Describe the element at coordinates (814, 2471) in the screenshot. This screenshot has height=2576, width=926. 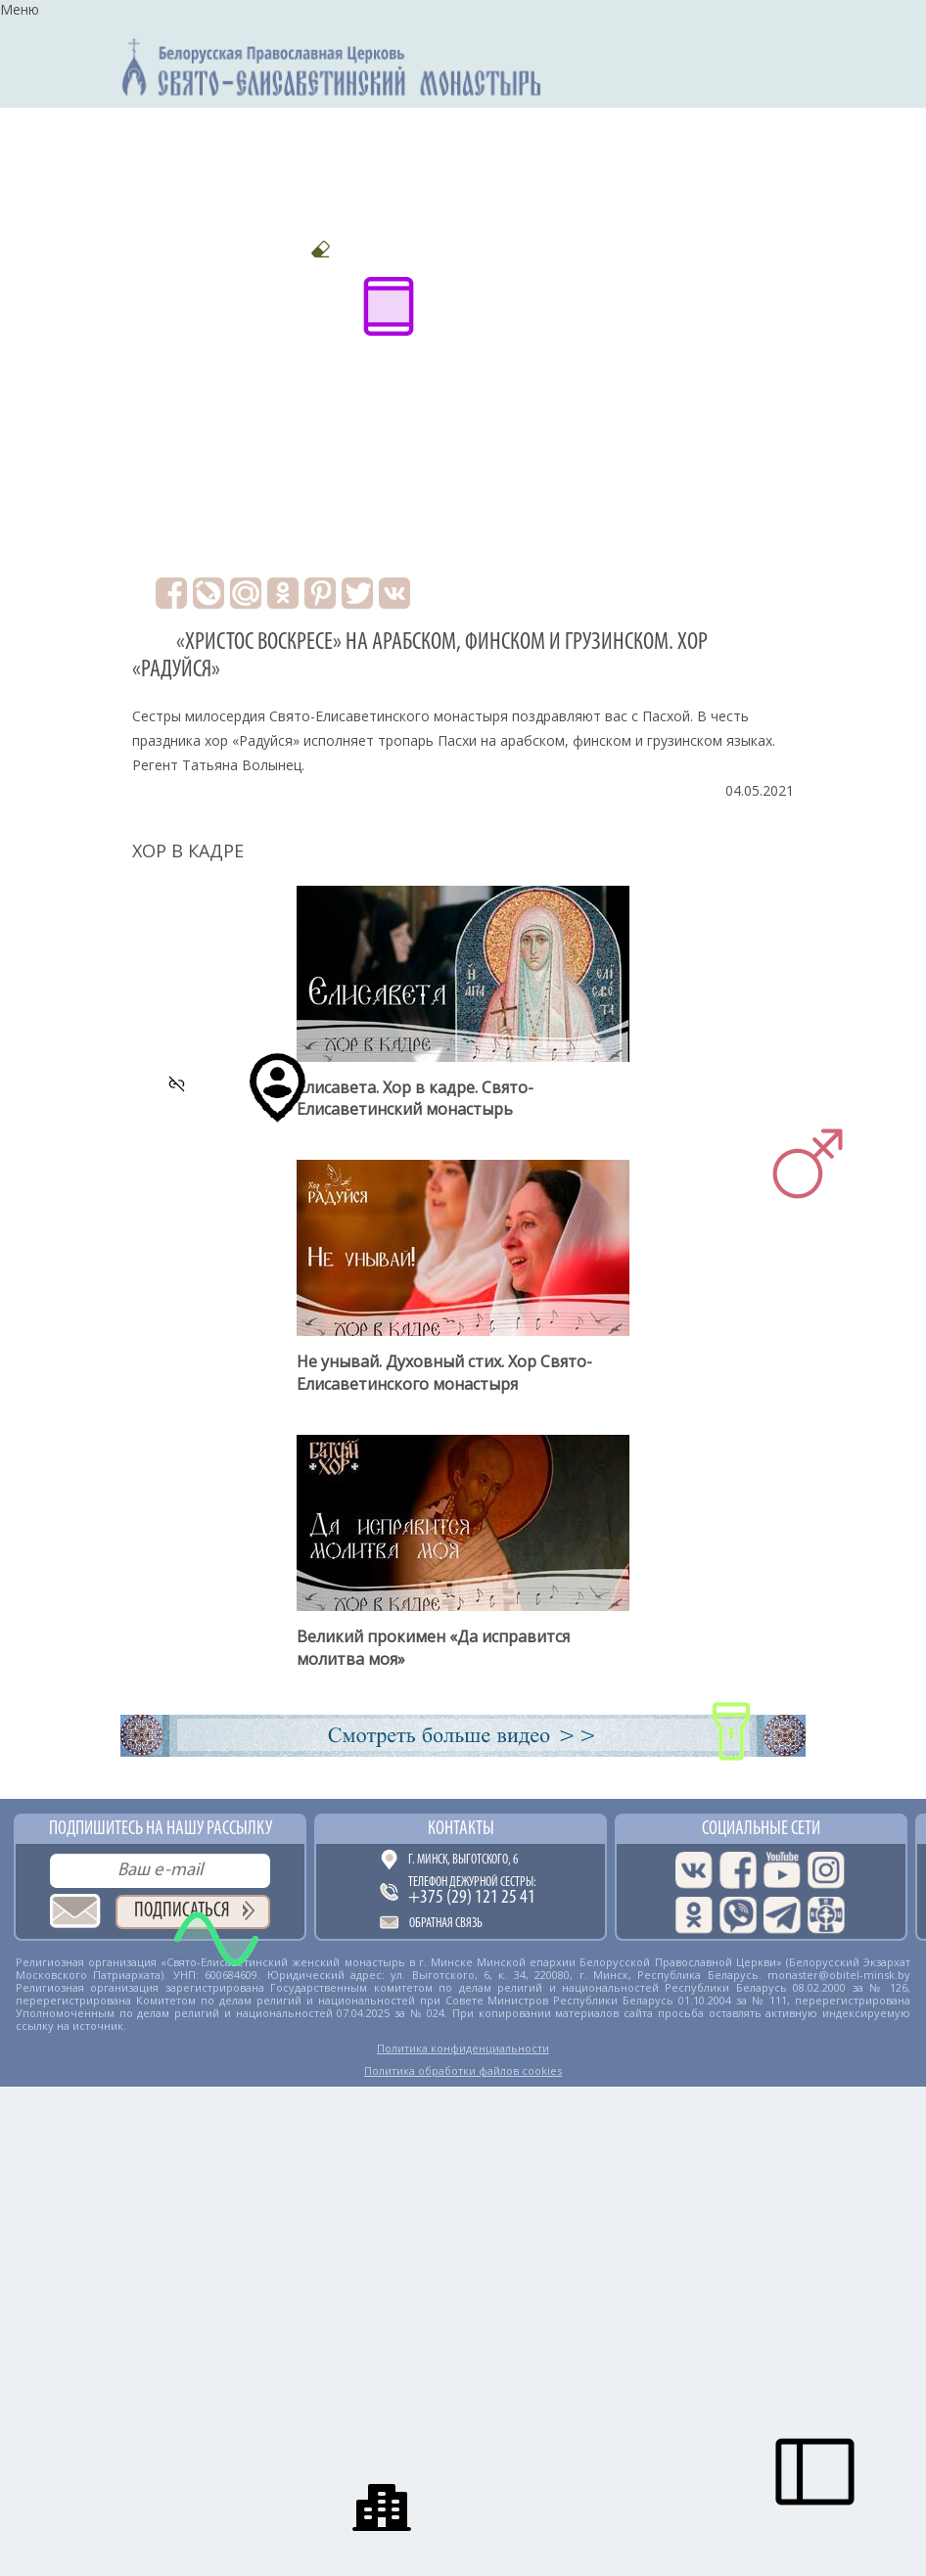
I see `toggle the sidebar panel` at that location.